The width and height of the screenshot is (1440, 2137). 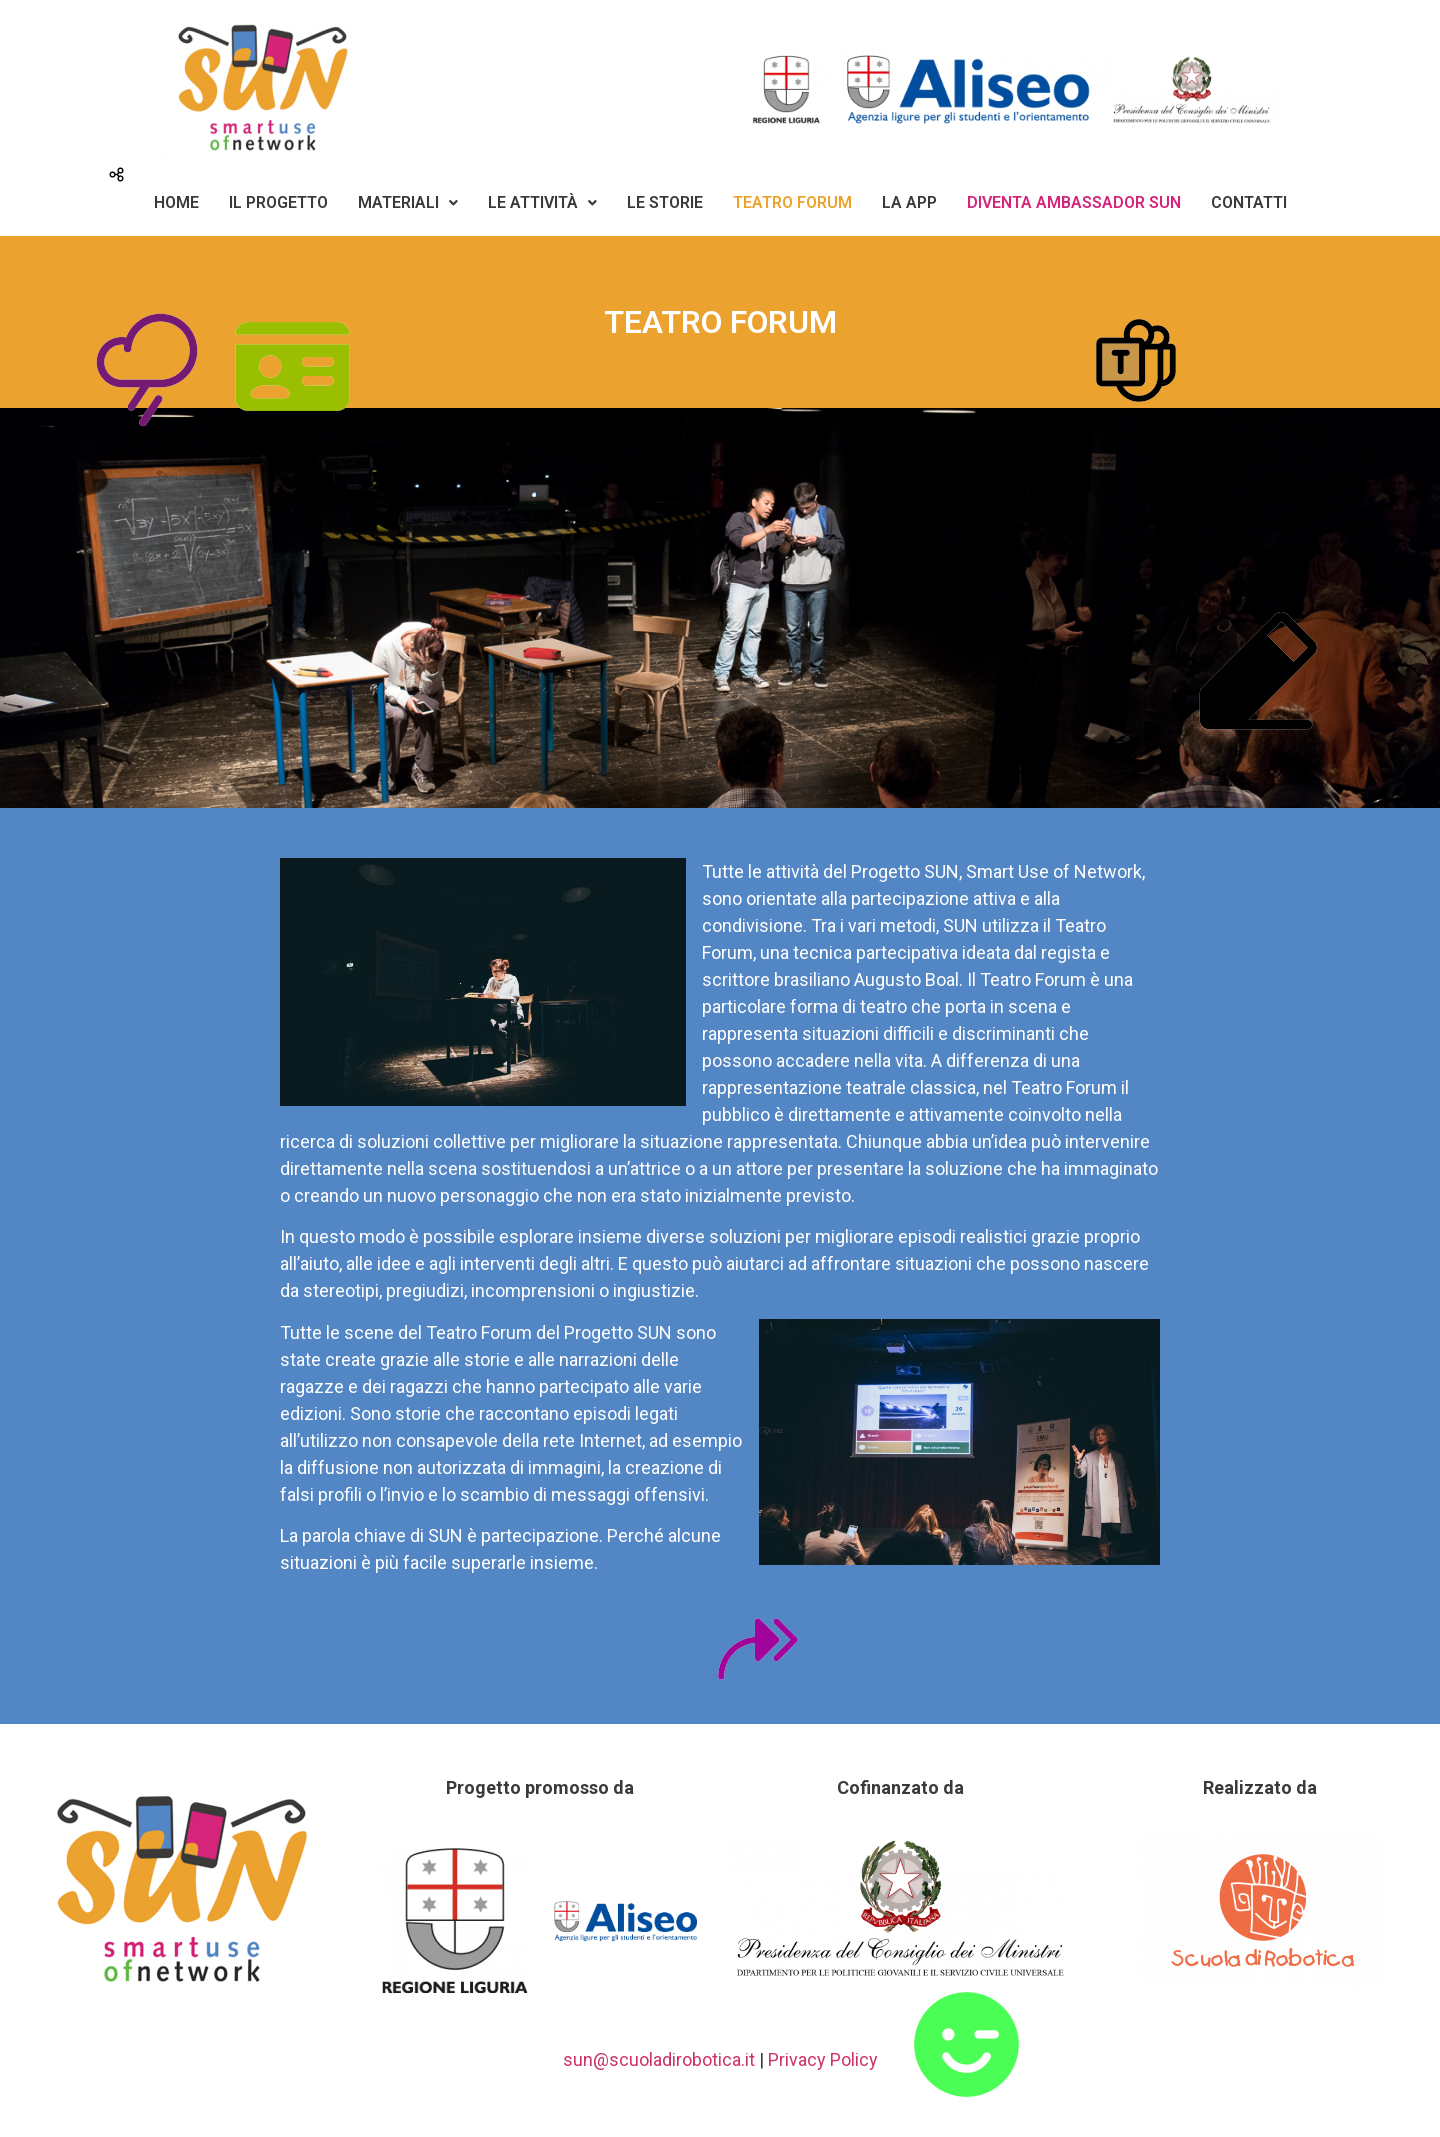 What do you see at coordinates (758, 1649) in the screenshot?
I see `forward or share content to multiple recipients` at bounding box center [758, 1649].